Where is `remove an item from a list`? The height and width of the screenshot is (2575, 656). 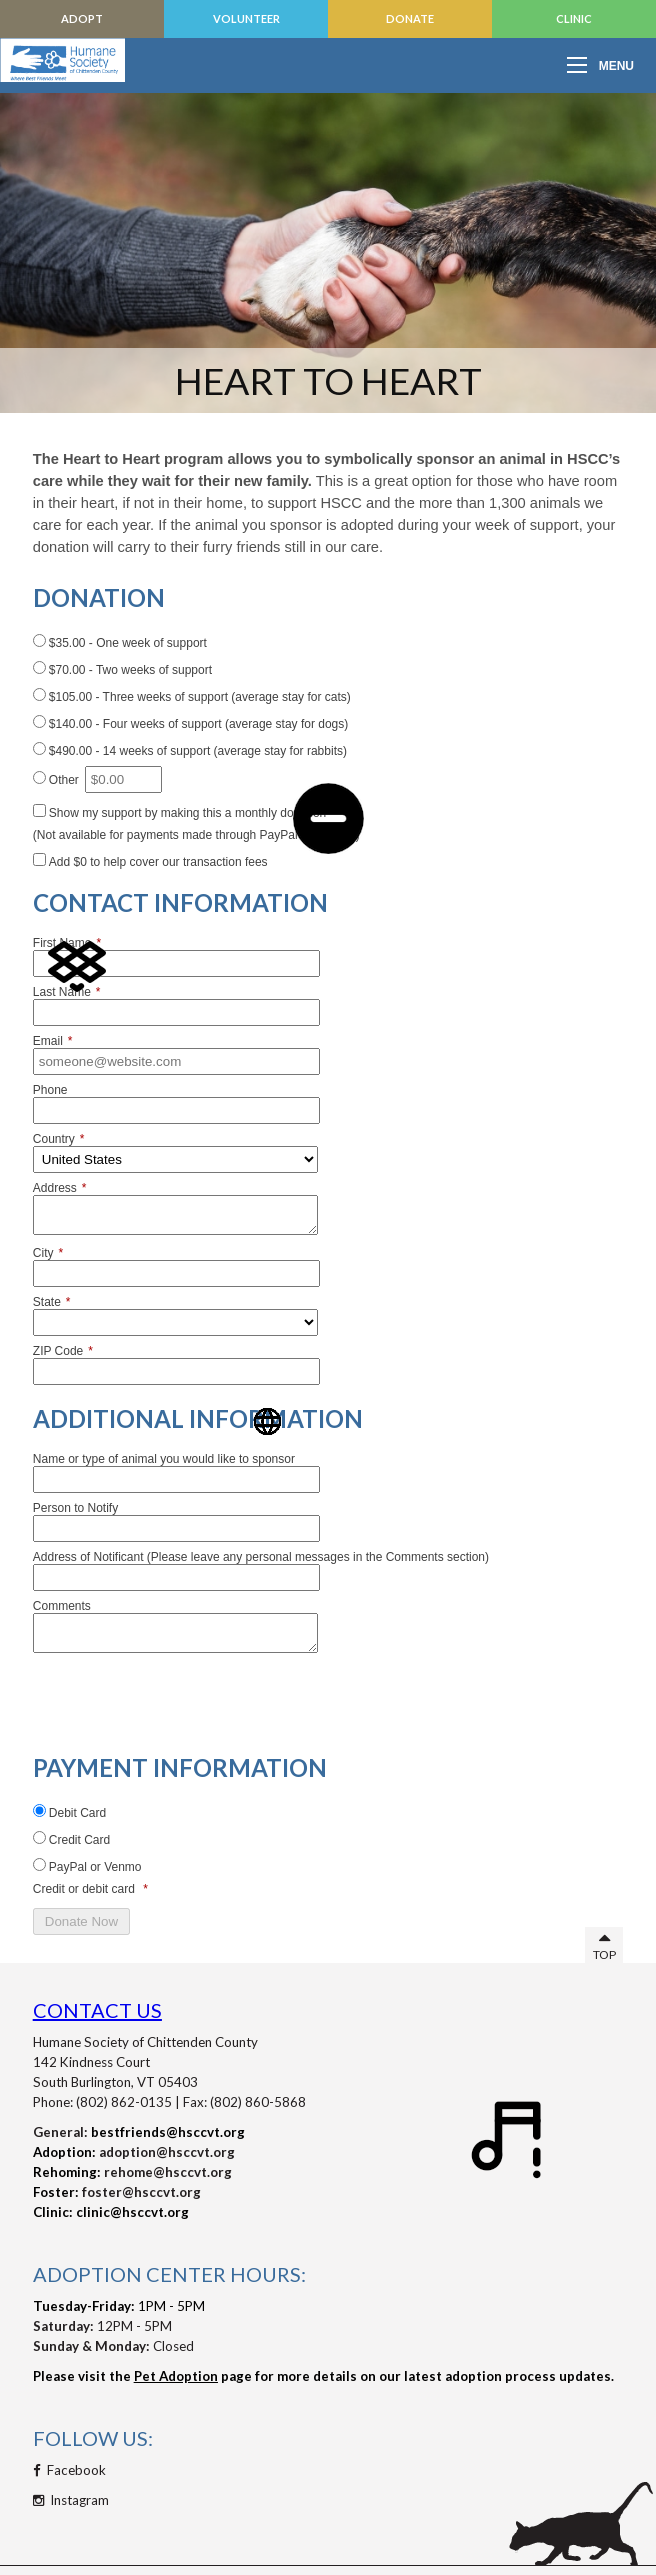
remove an item from a list is located at coordinates (328, 818).